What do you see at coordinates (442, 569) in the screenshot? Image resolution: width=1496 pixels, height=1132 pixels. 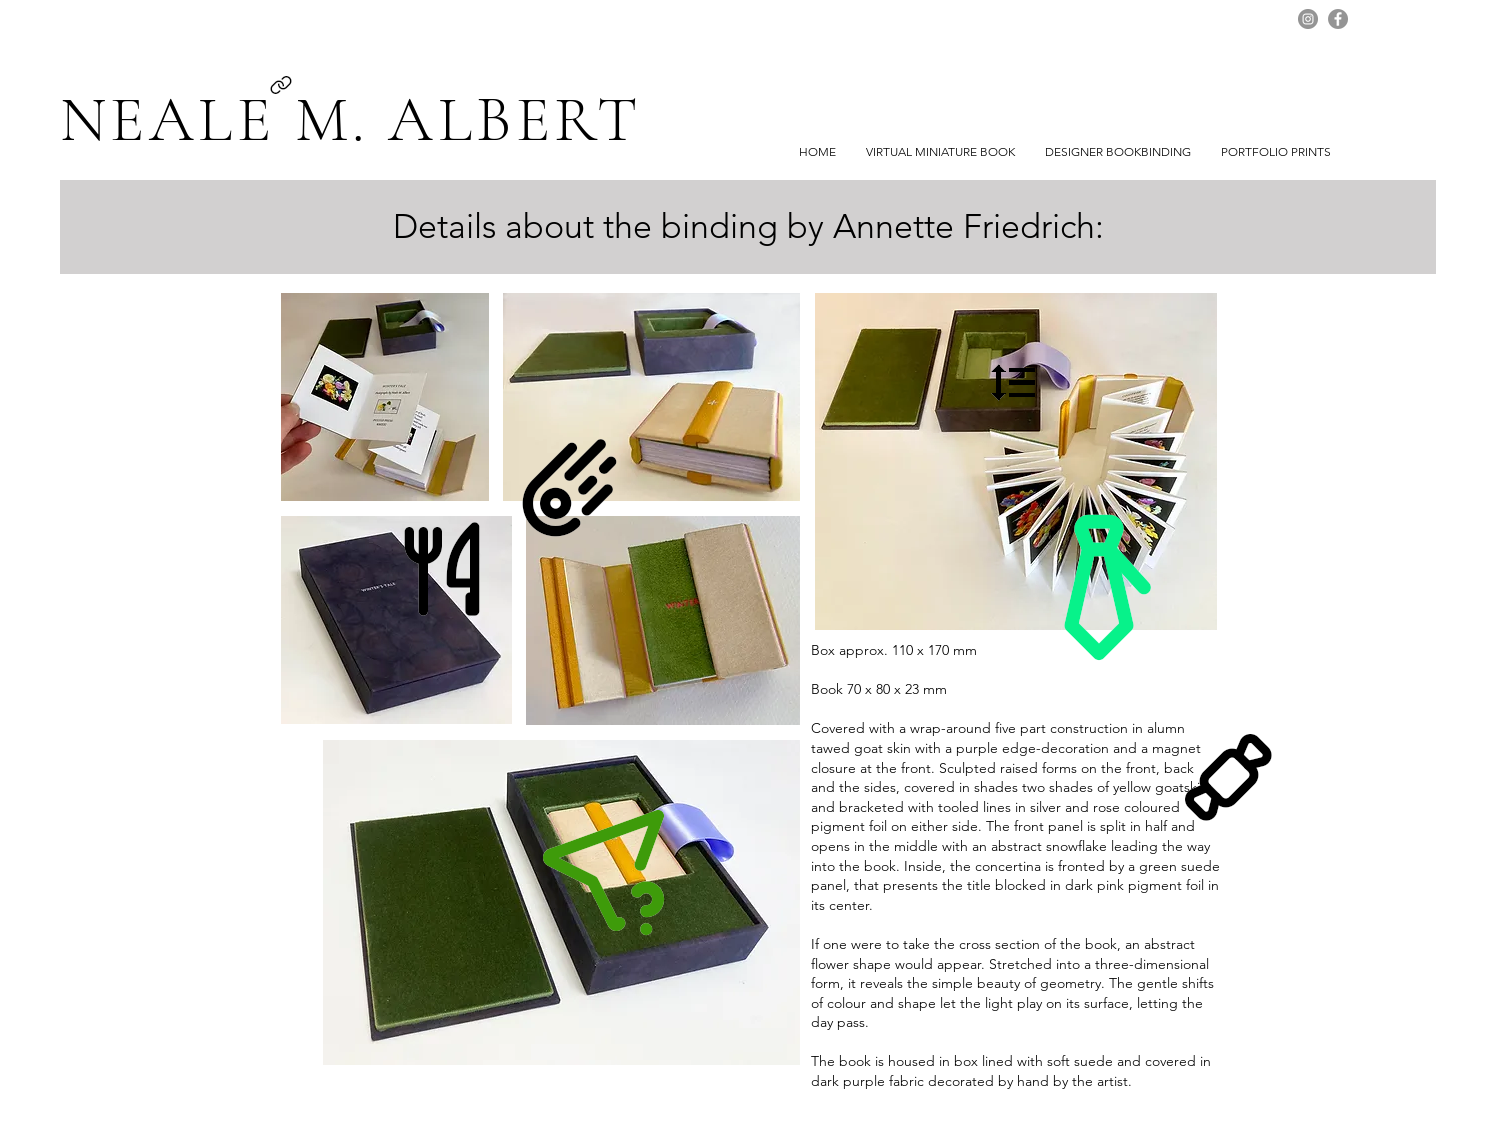 I see `access restaurant or dining options` at bounding box center [442, 569].